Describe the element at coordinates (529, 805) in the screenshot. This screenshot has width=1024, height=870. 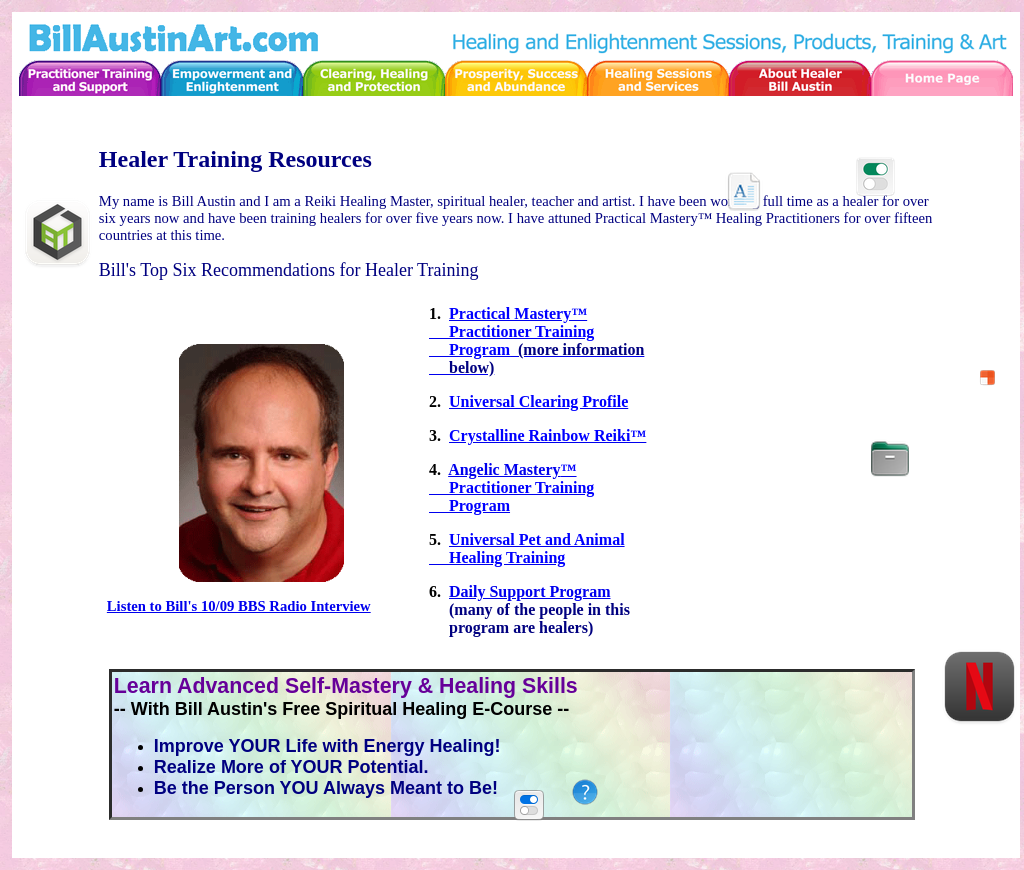
I see `open gnome tweaks application` at that location.